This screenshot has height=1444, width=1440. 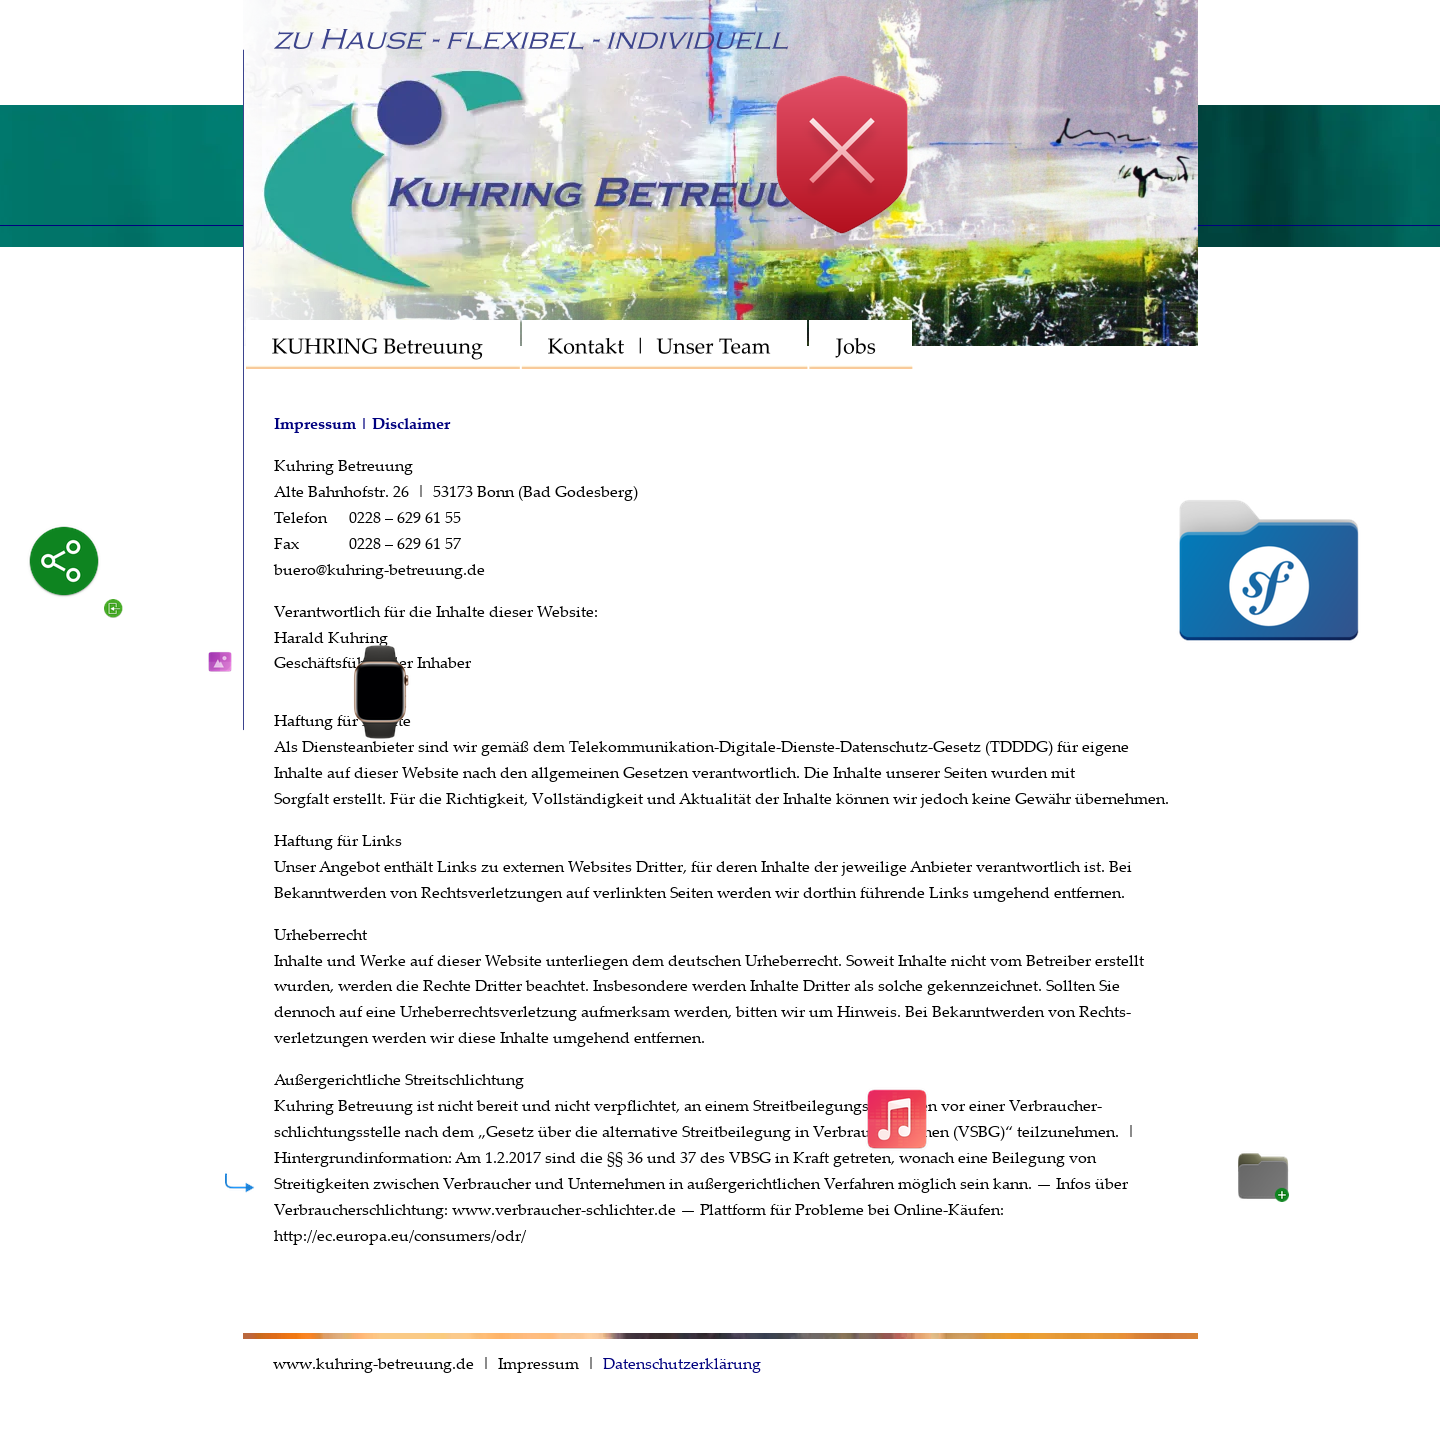 What do you see at coordinates (1268, 575) in the screenshot?
I see `folder containing symfony framework project files` at bounding box center [1268, 575].